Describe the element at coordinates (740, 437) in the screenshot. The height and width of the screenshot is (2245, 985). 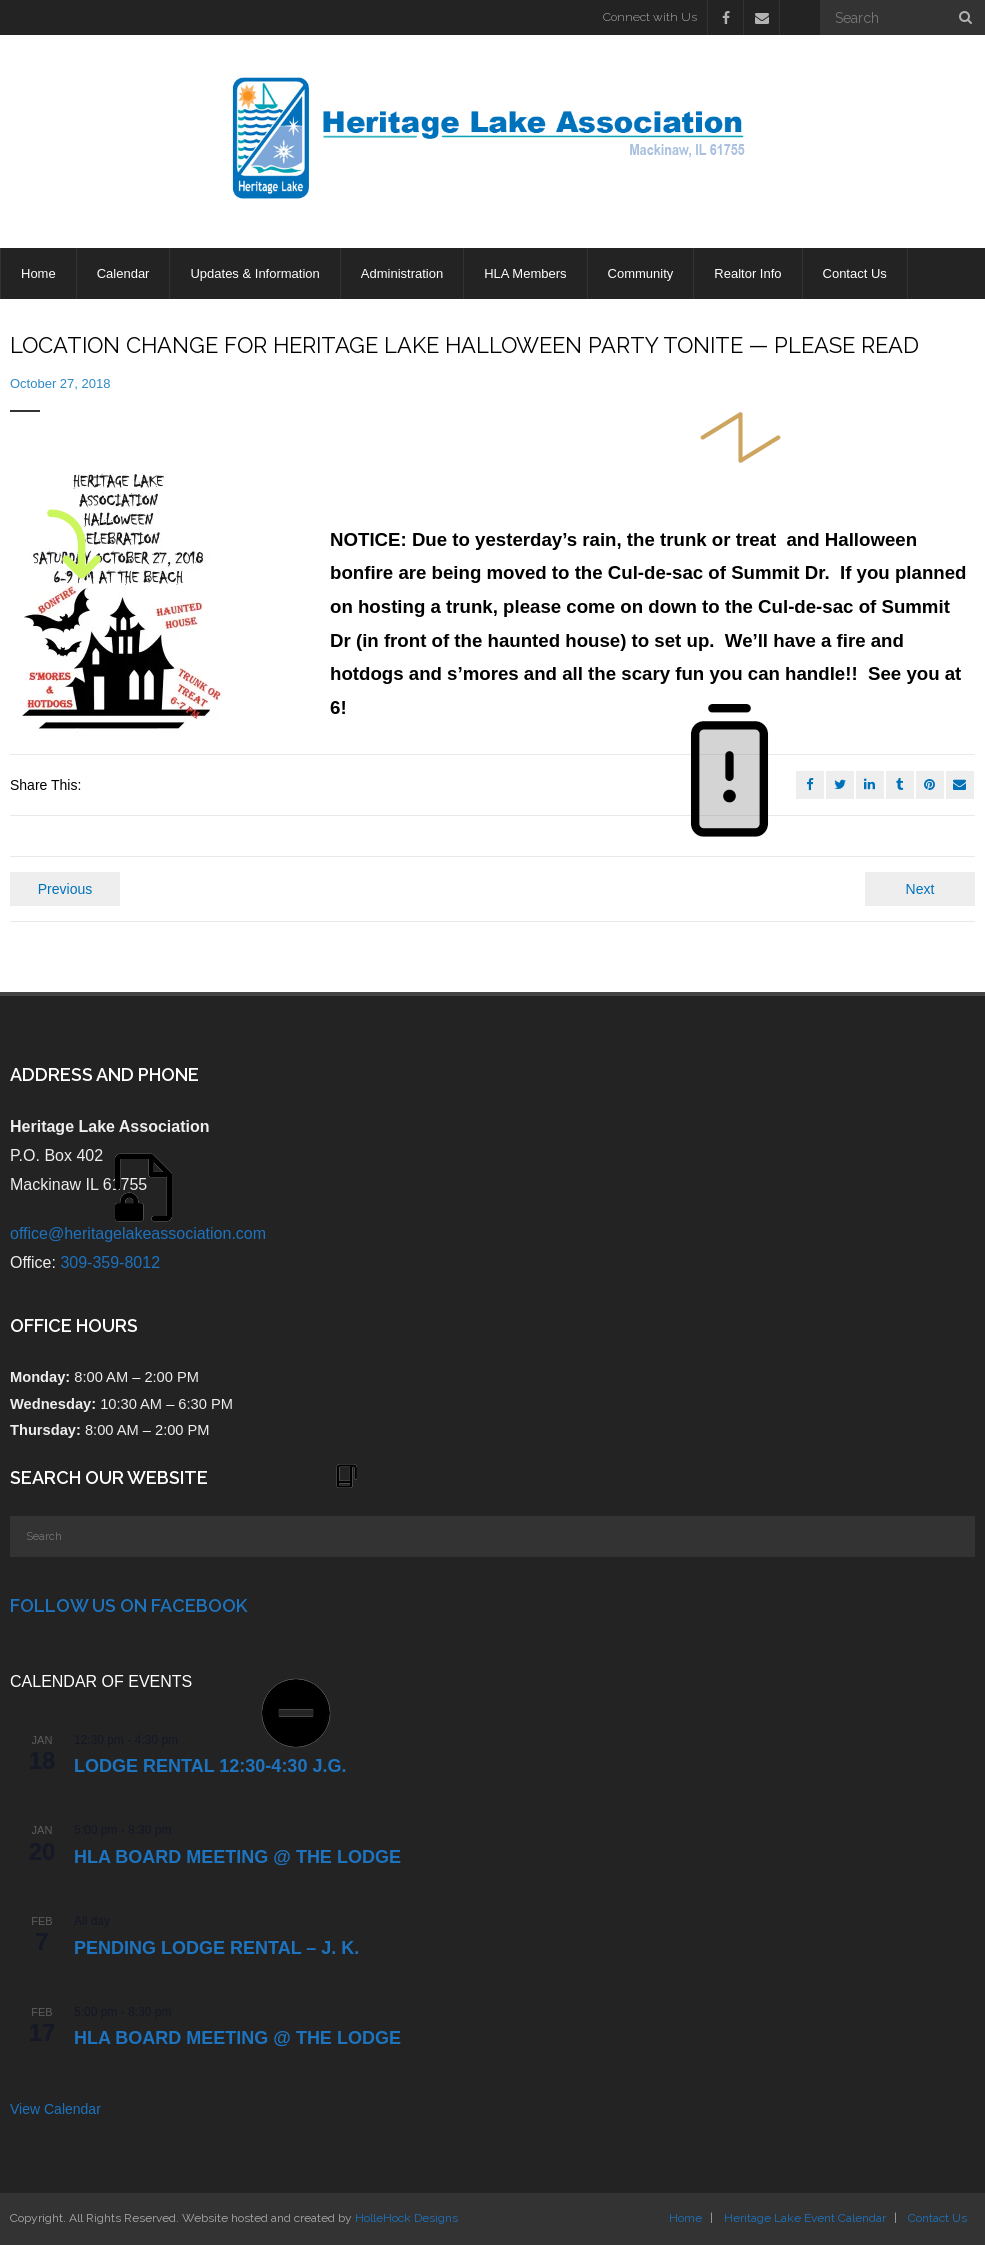
I see `select sawtooth waveform in audio synthesizer` at that location.